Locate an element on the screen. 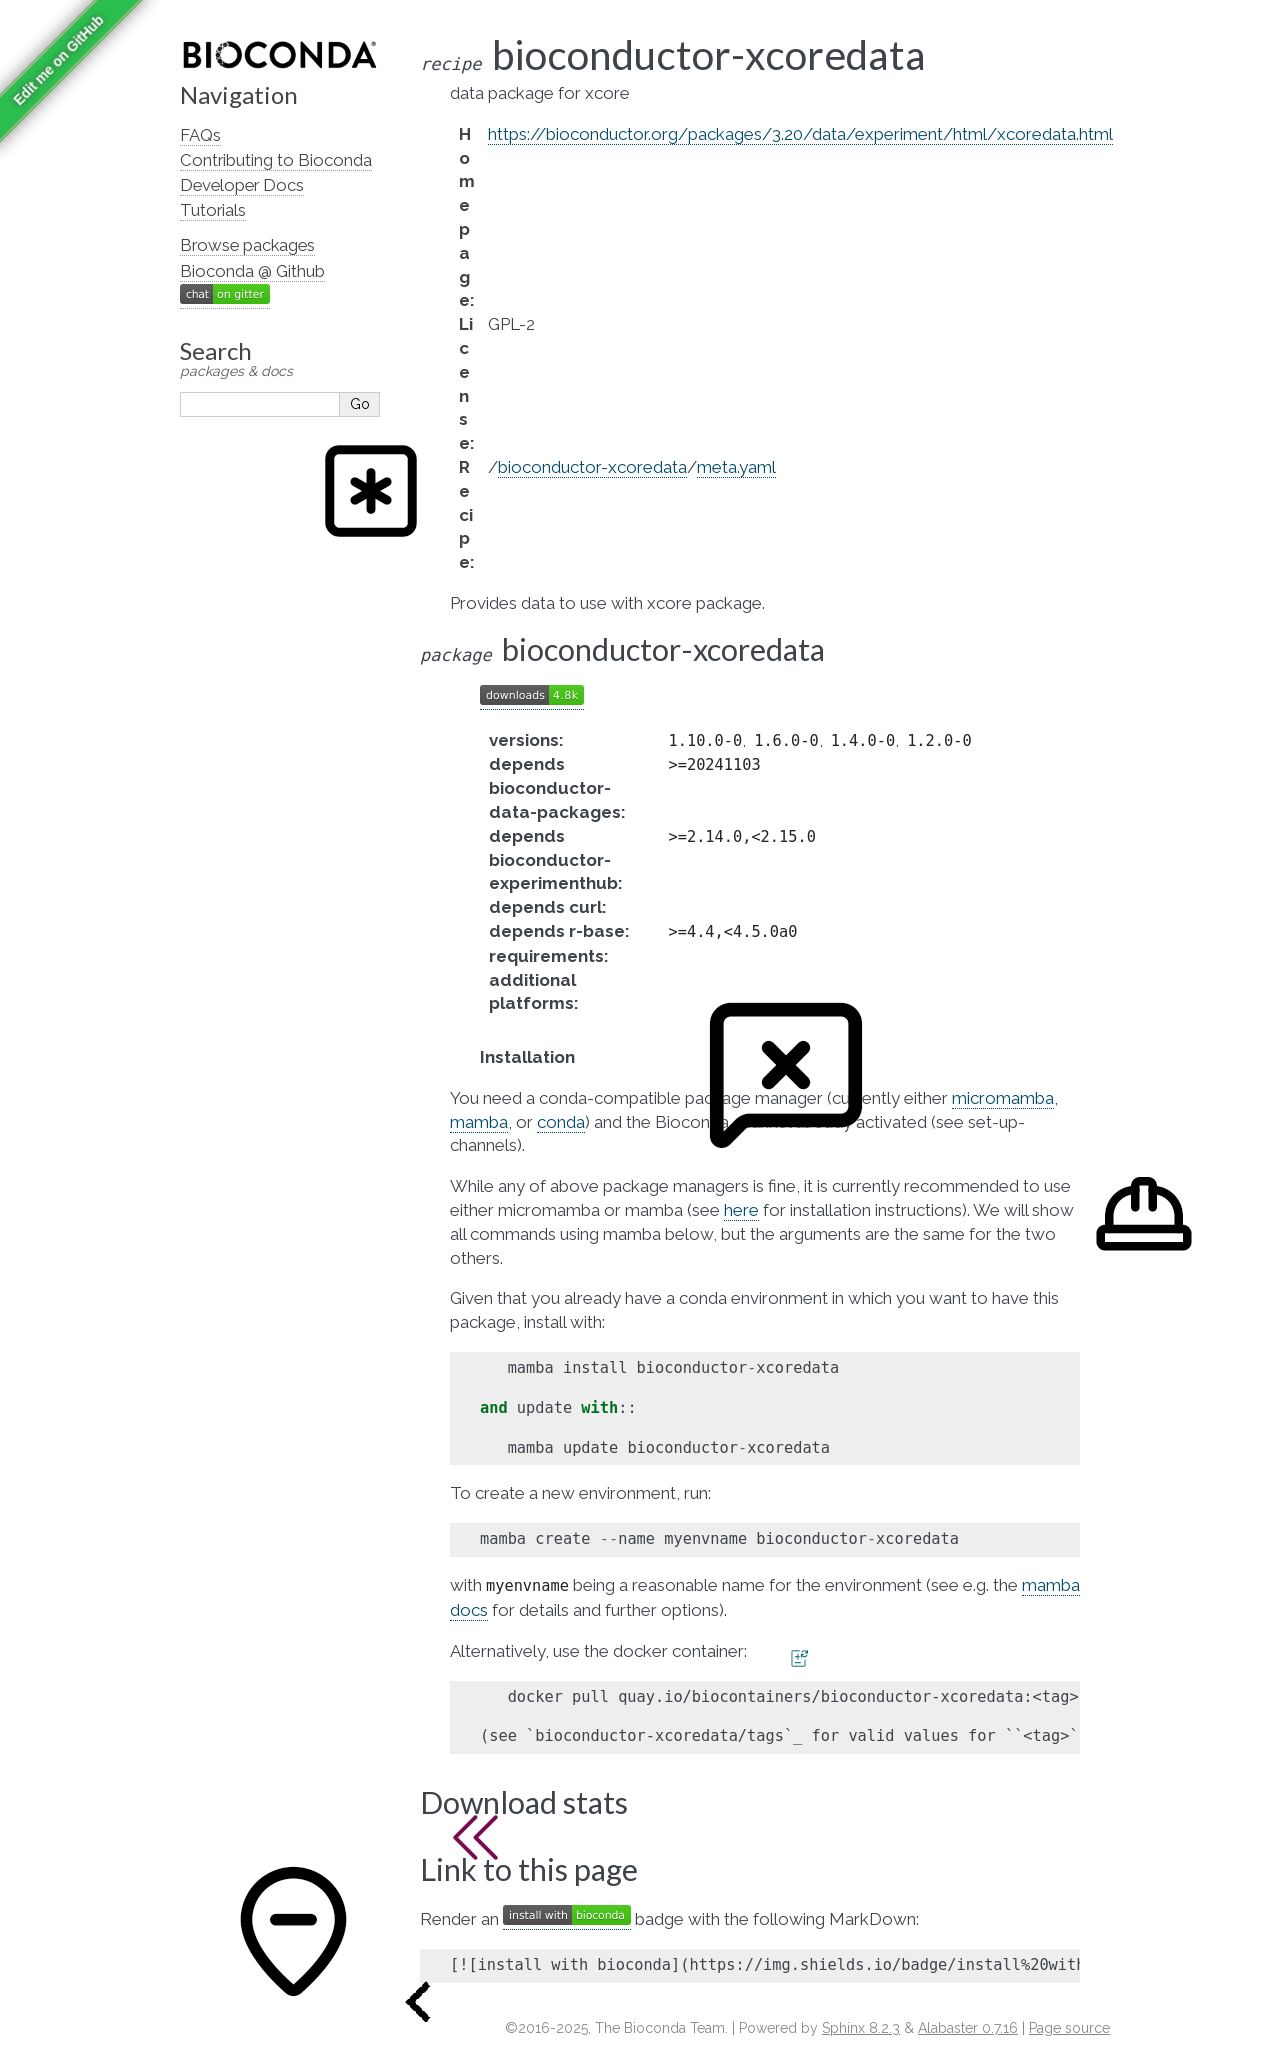 The height and width of the screenshot is (2066, 1280). go back to the previous screen is located at coordinates (419, 2002).